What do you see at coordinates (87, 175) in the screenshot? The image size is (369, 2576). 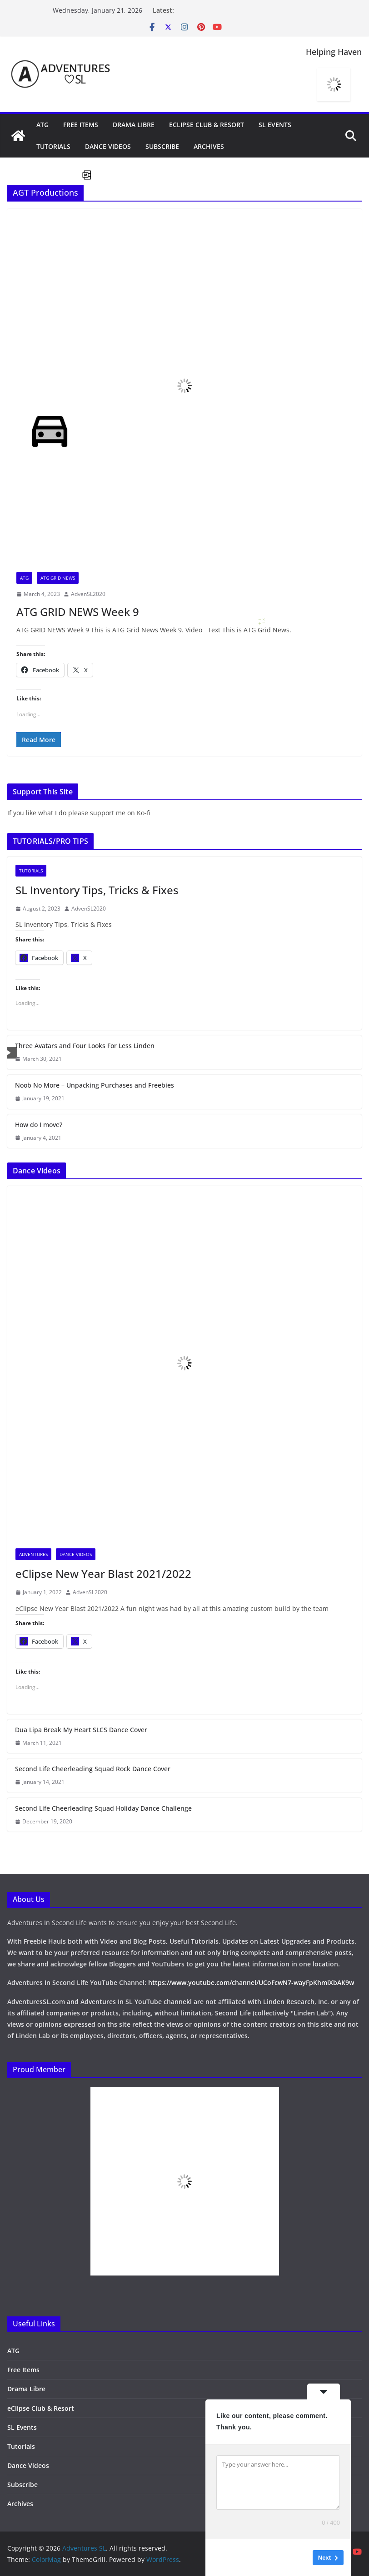 I see `open Microsoft Word` at bounding box center [87, 175].